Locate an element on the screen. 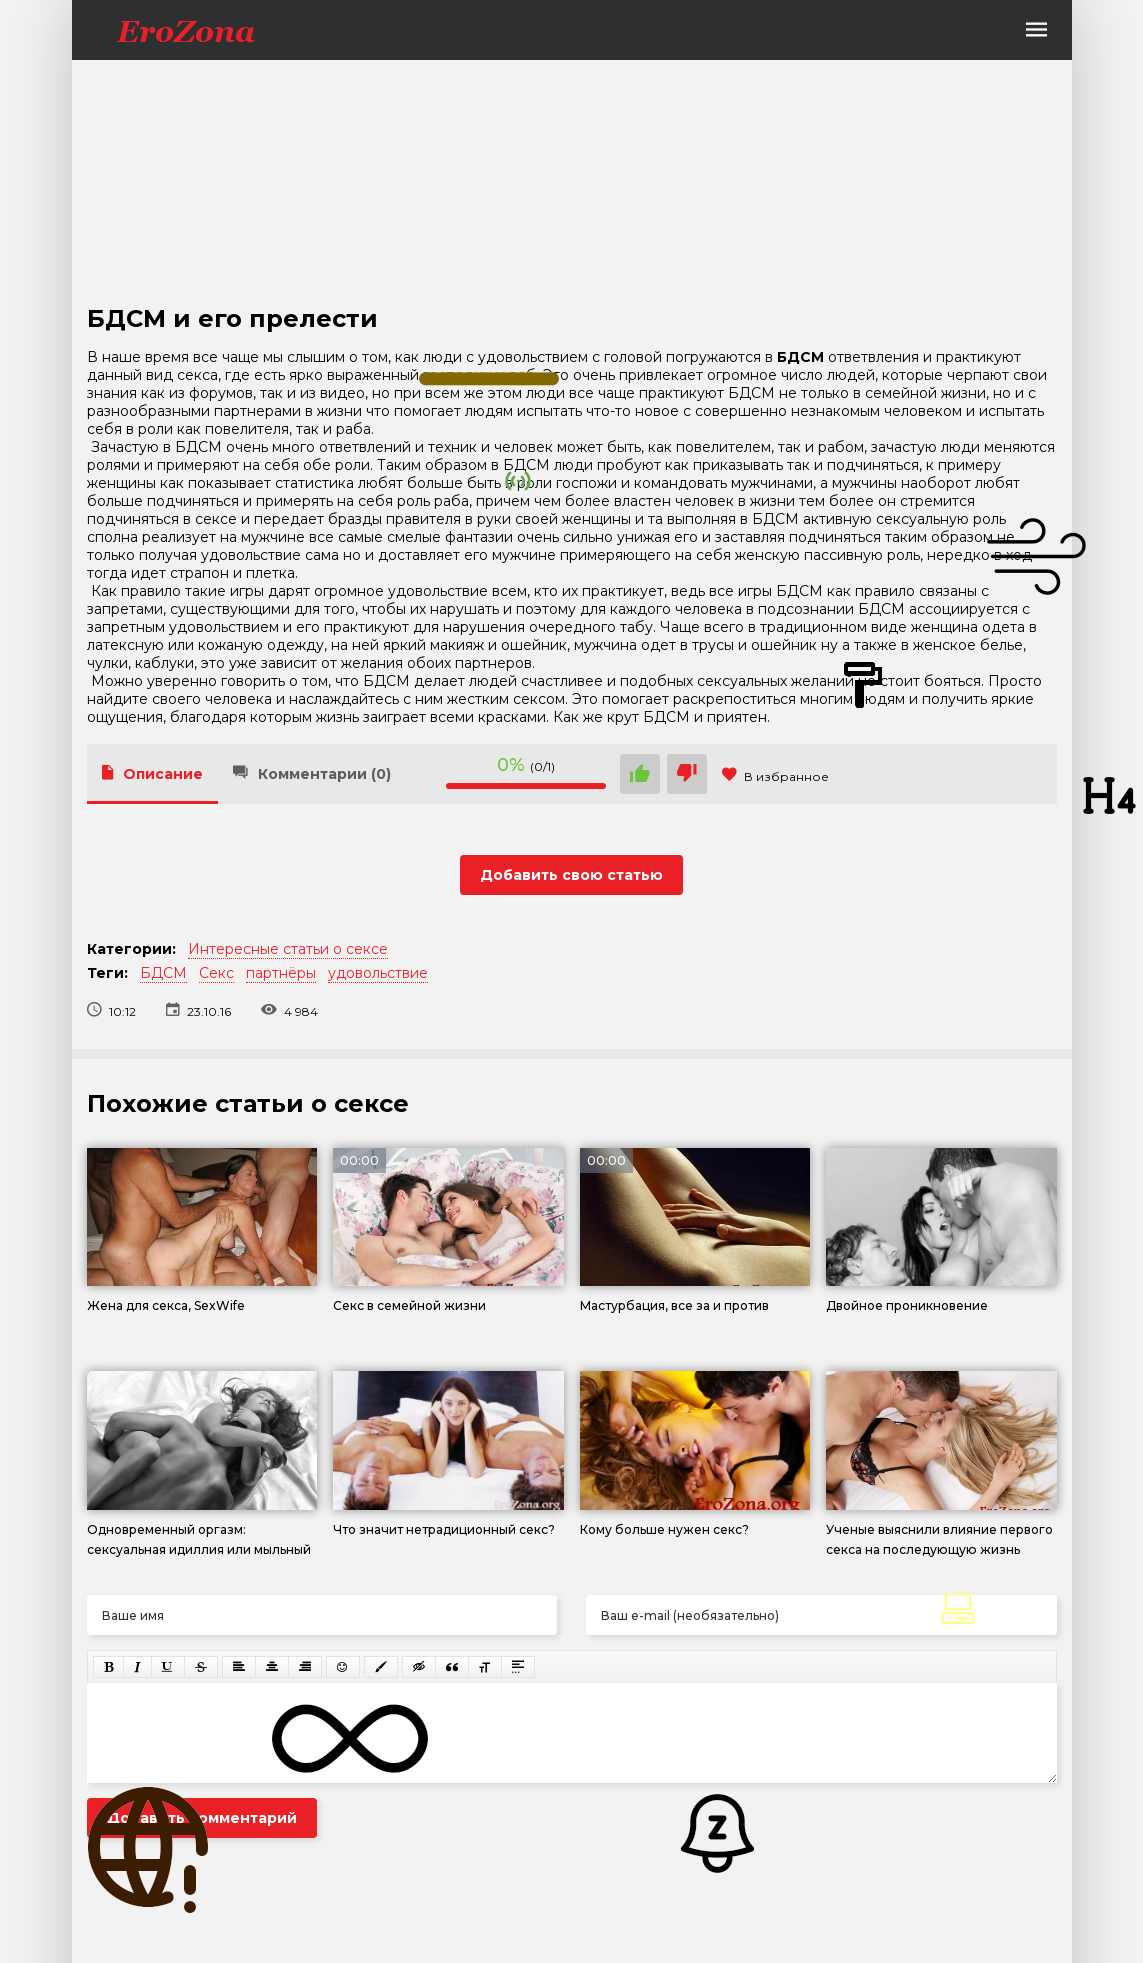  indicates current wind conditions is located at coordinates (1036, 556).